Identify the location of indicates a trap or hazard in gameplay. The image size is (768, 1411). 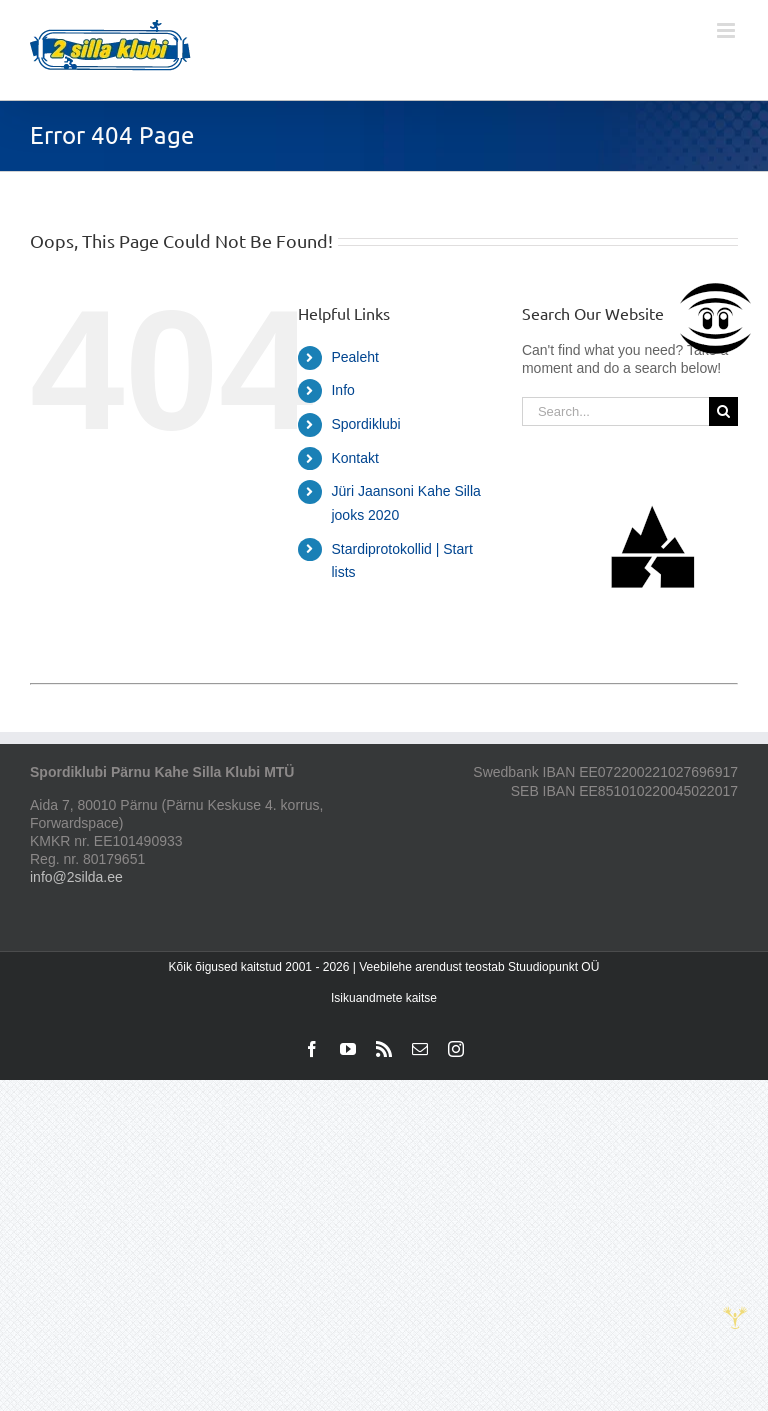
(735, 1317).